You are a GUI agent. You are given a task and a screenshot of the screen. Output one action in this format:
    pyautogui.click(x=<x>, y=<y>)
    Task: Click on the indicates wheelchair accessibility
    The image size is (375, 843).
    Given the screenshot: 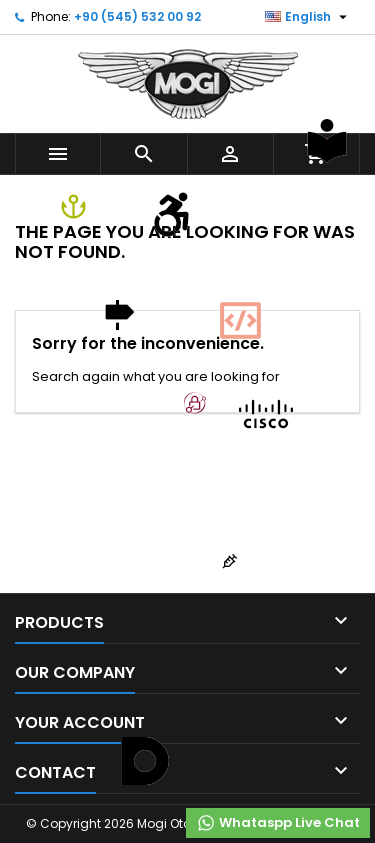 What is the action you would take?
    pyautogui.click(x=171, y=214)
    